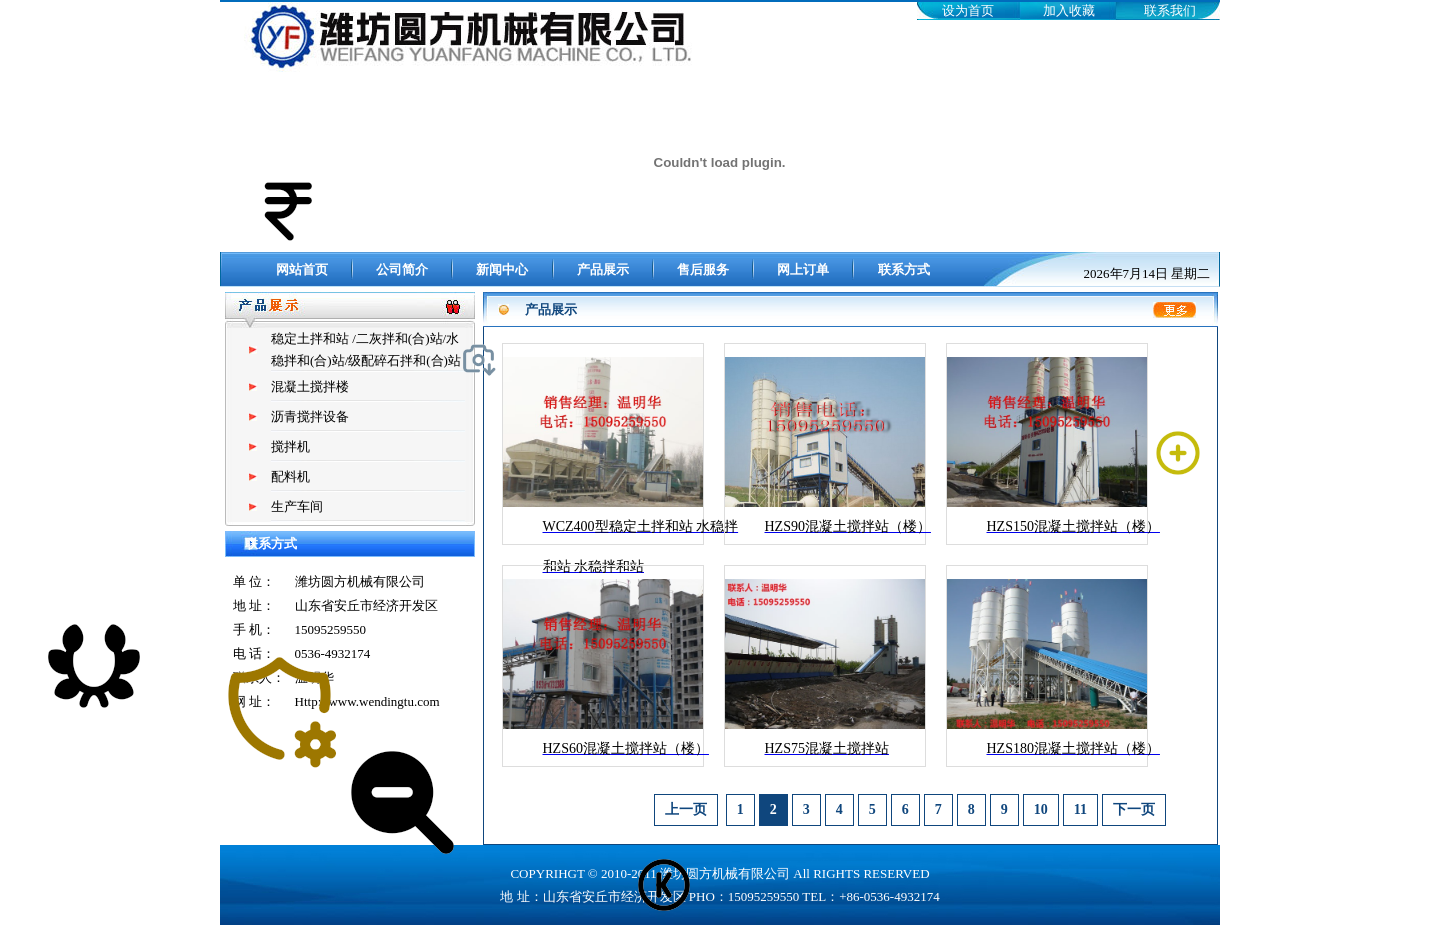 This screenshot has width=1440, height=925. I want to click on access security settings, so click(279, 708).